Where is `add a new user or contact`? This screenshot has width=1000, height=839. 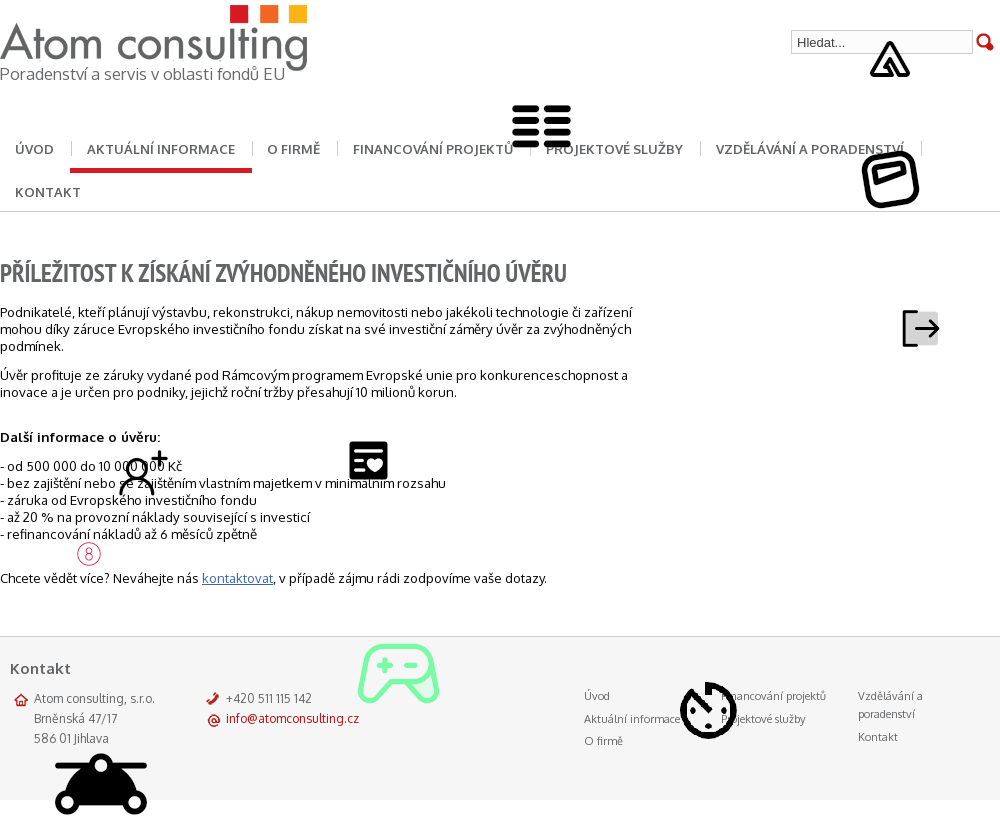 add a new user or contact is located at coordinates (143, 474).